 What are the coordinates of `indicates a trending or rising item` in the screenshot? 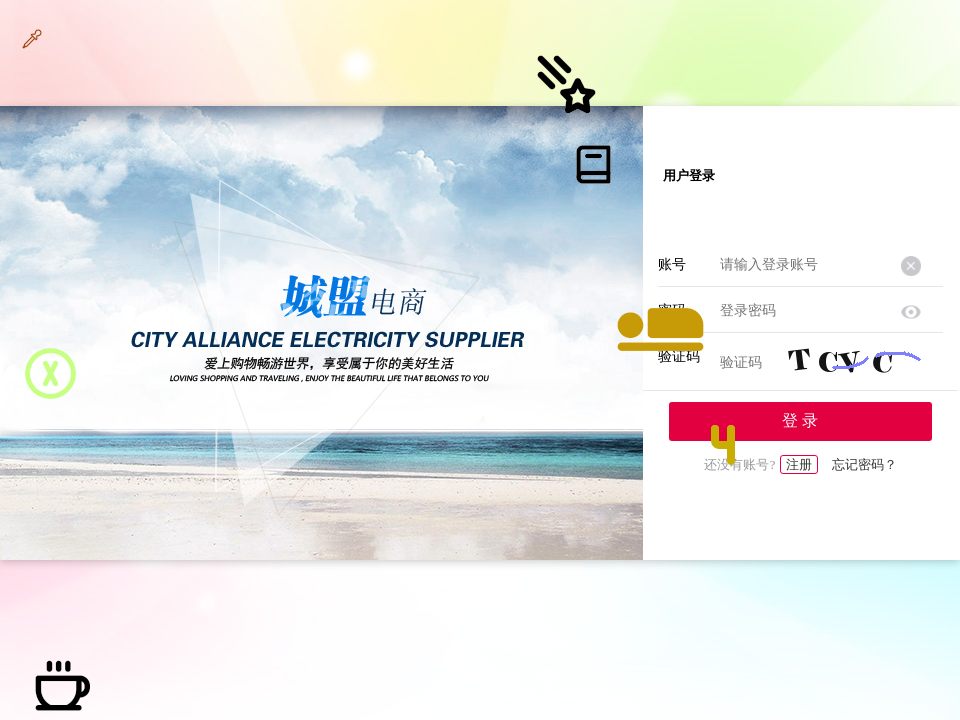 It's located at (566, 84).